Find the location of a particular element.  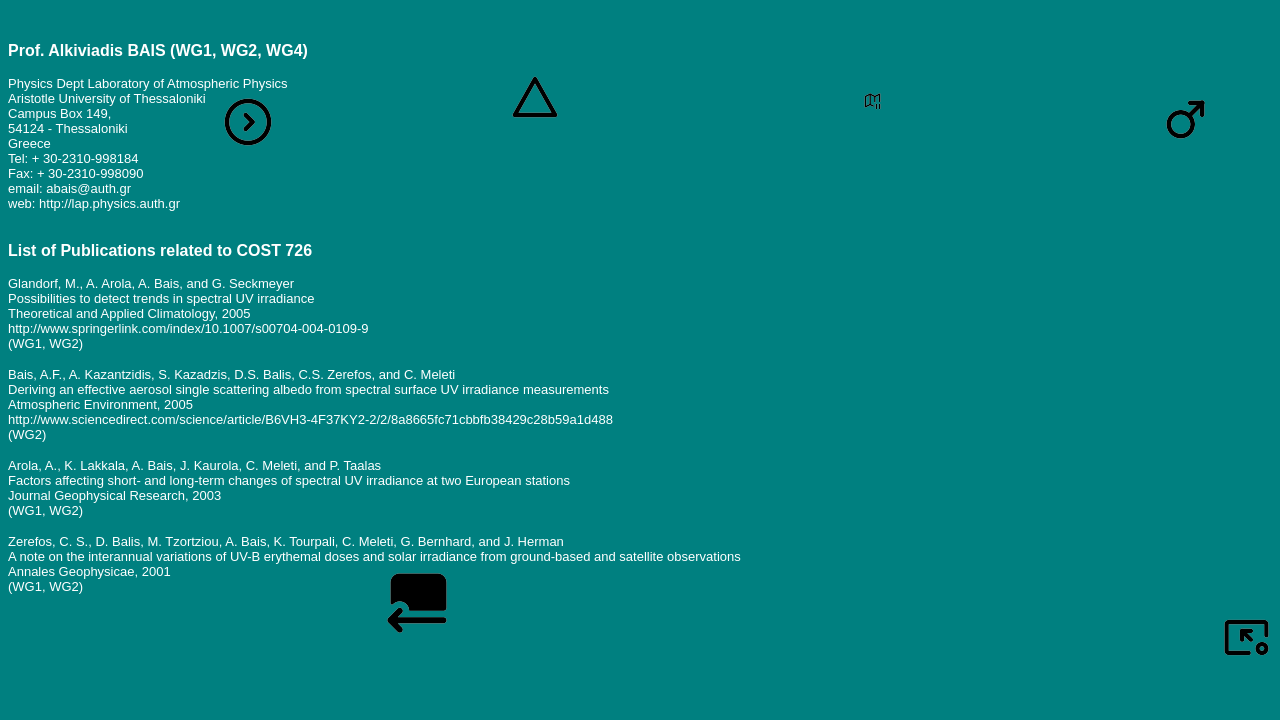

auto-fit content to the left edge is located at coordinates (418, 601).